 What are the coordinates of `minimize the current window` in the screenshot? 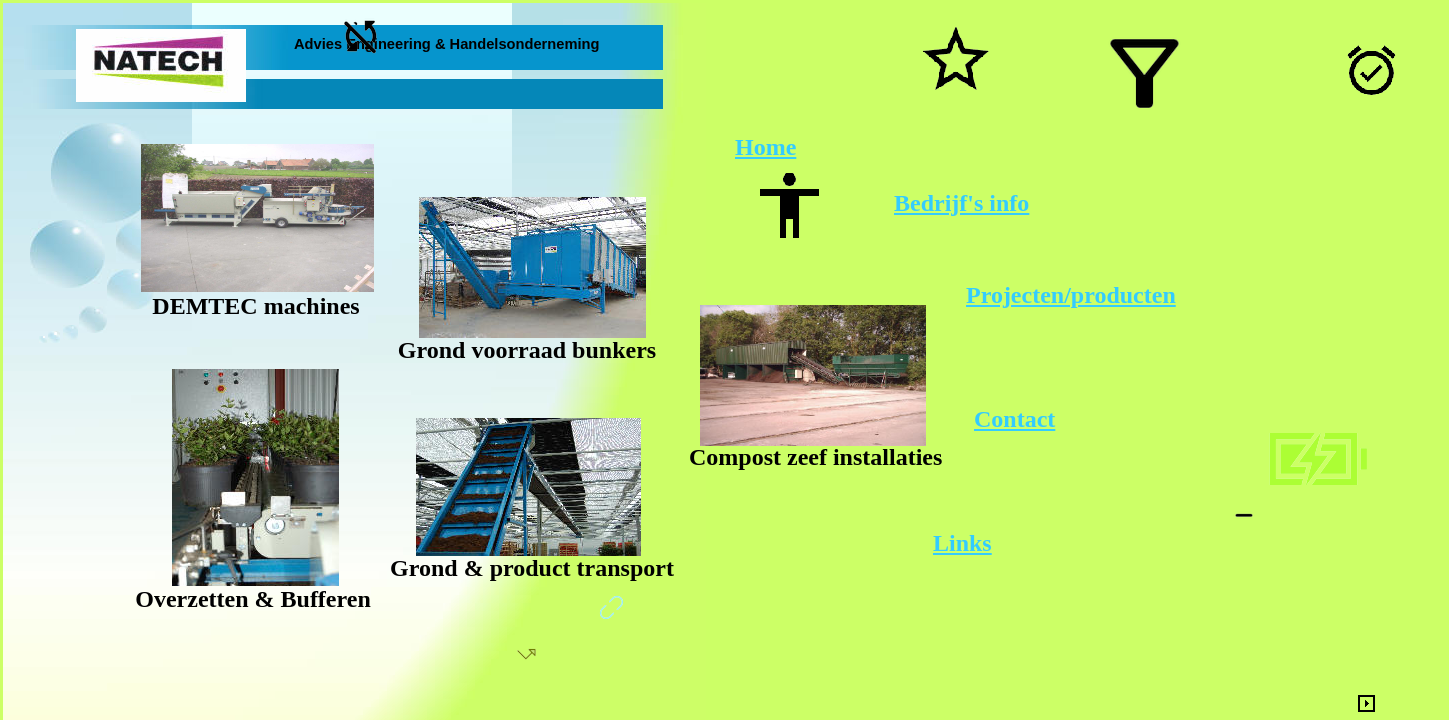 It's located at (1244, 504).